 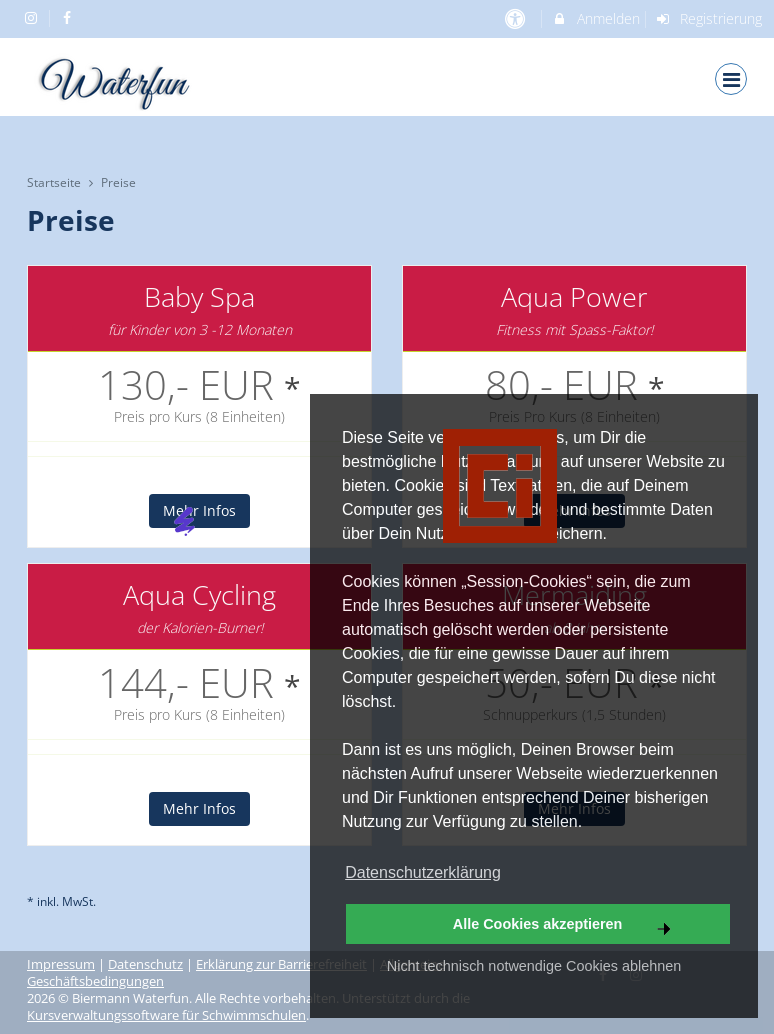 I want to click on navigate to the next item or page, so click(x=664, y=929).